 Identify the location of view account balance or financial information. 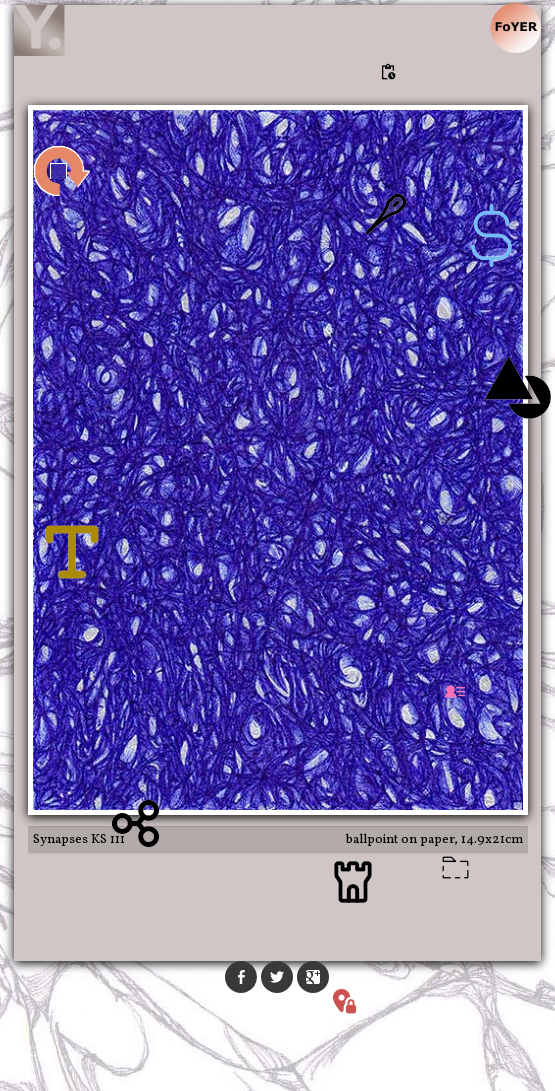
(491, 235).